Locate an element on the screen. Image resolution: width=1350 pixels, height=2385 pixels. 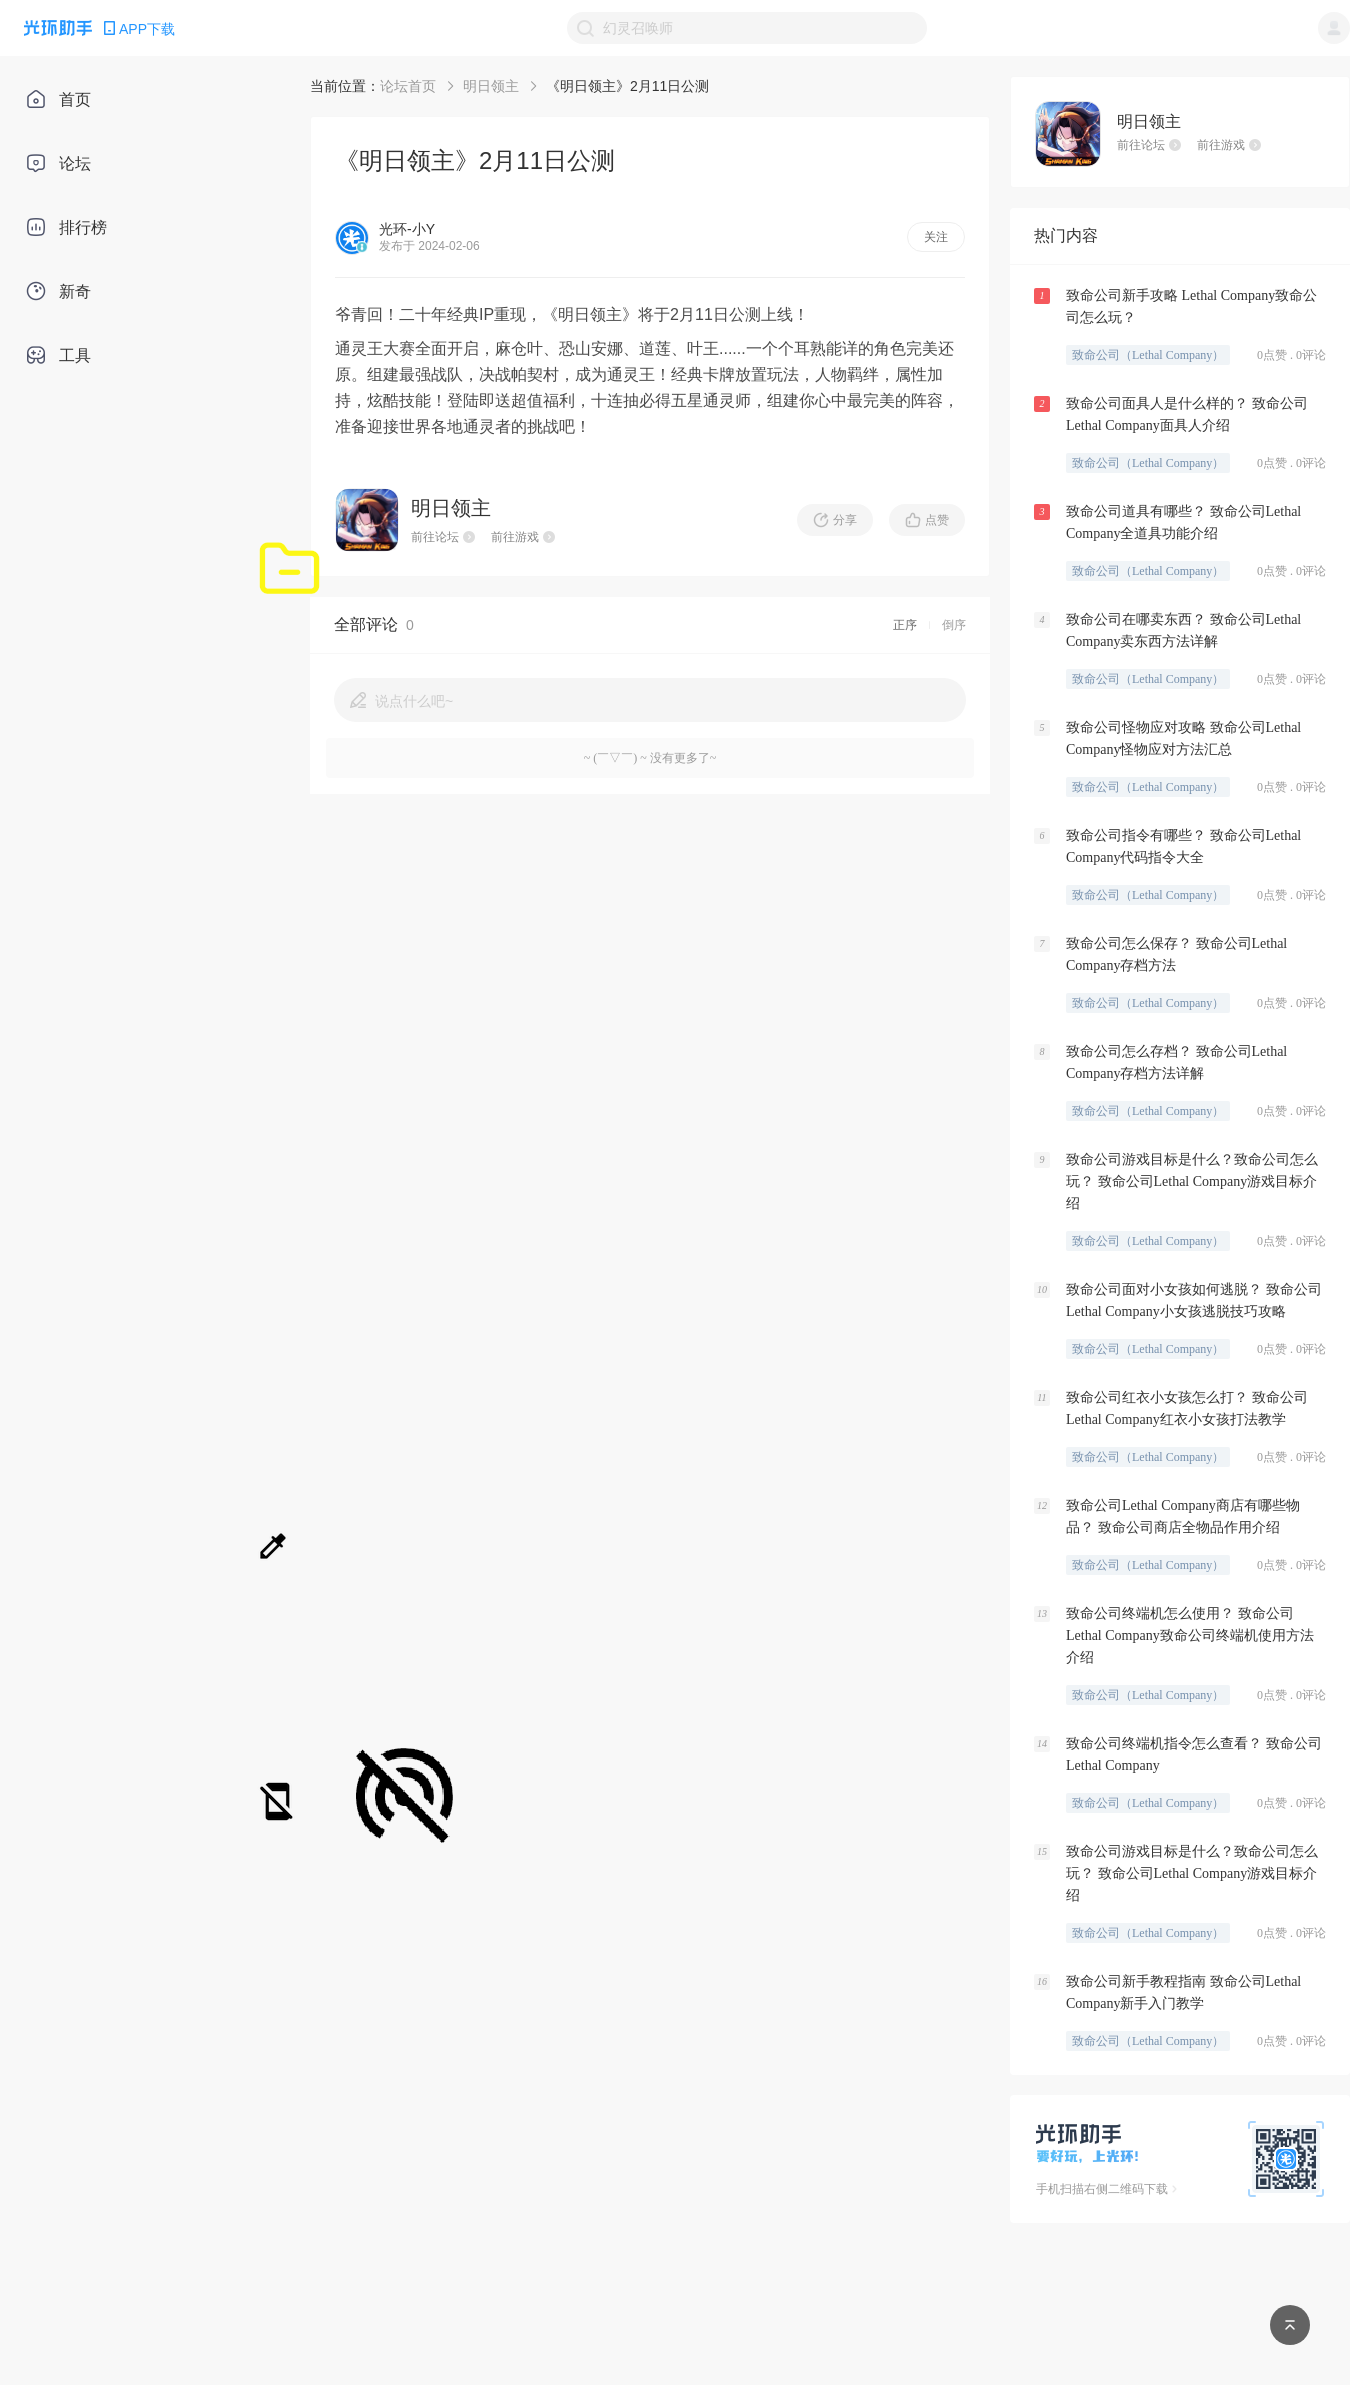
indicates mobile hotspot is disabled is located at coordinates (404, 1796).